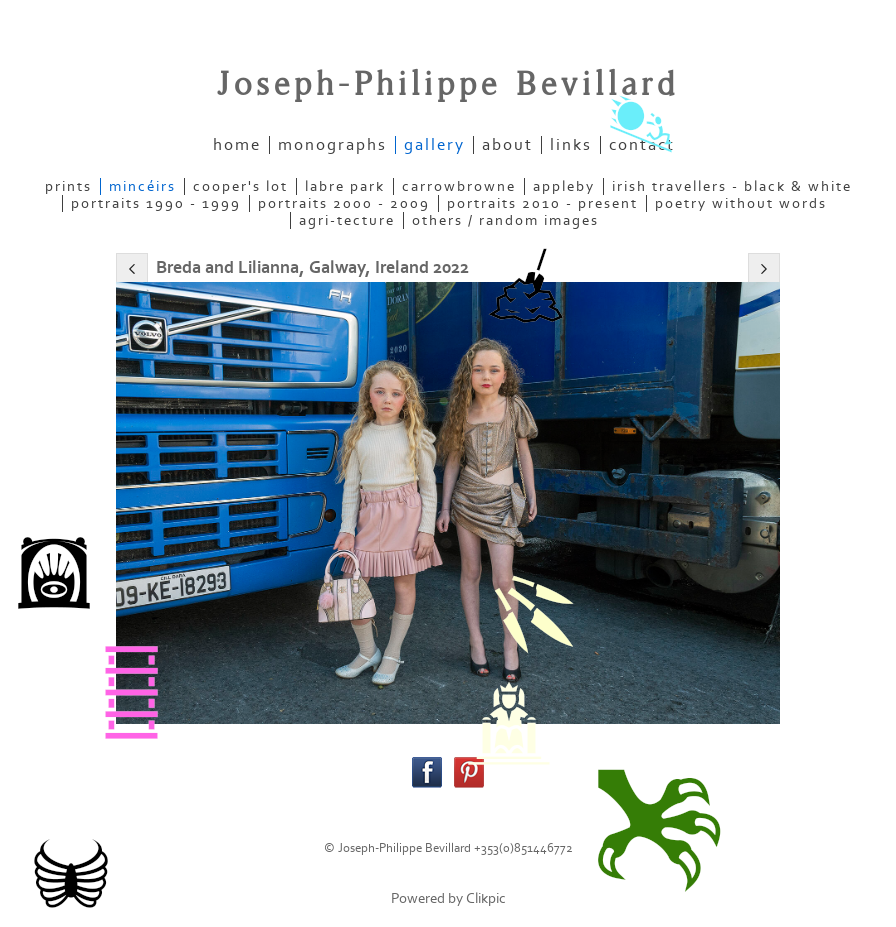 Image resolution: width=896 pixels, height=927 pixels. I want to click on select a beast or creature class in a game, so click(660, 832).